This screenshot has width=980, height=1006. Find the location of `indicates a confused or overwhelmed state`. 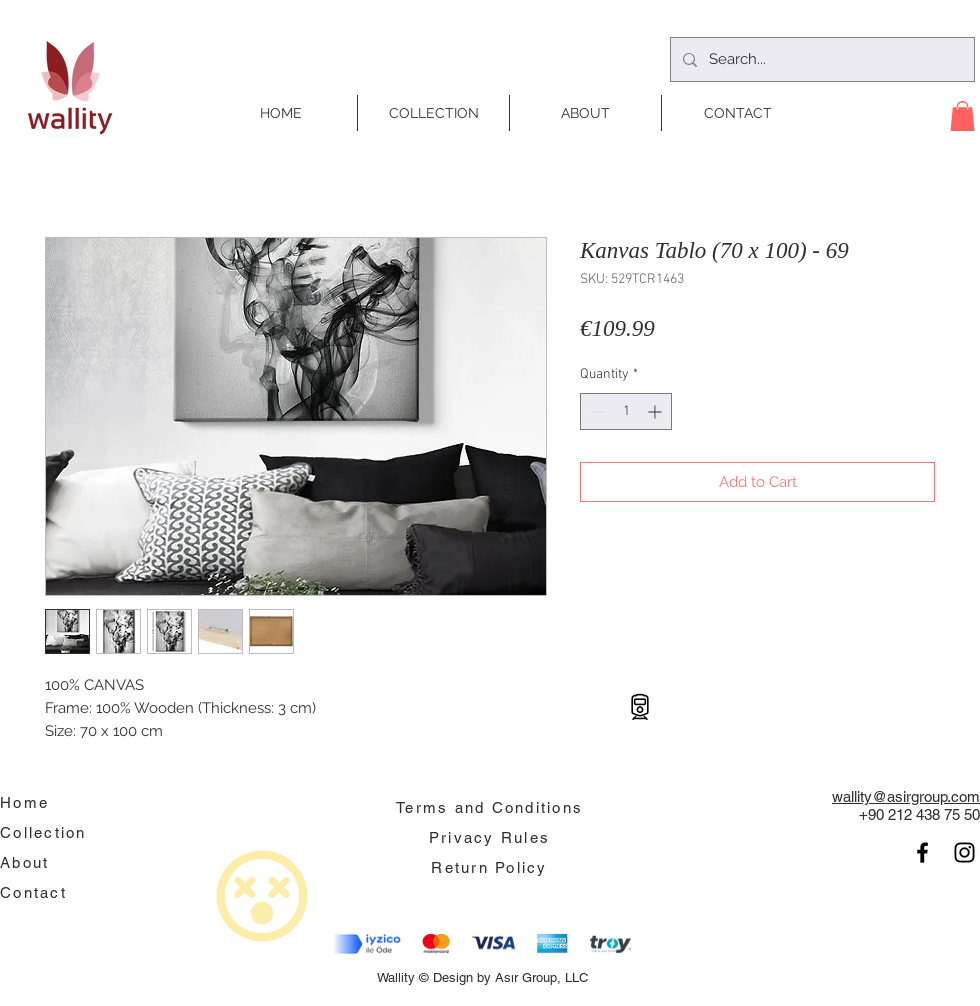

indicates a confused or overwhelmed state is located at coordinates (262, 896).